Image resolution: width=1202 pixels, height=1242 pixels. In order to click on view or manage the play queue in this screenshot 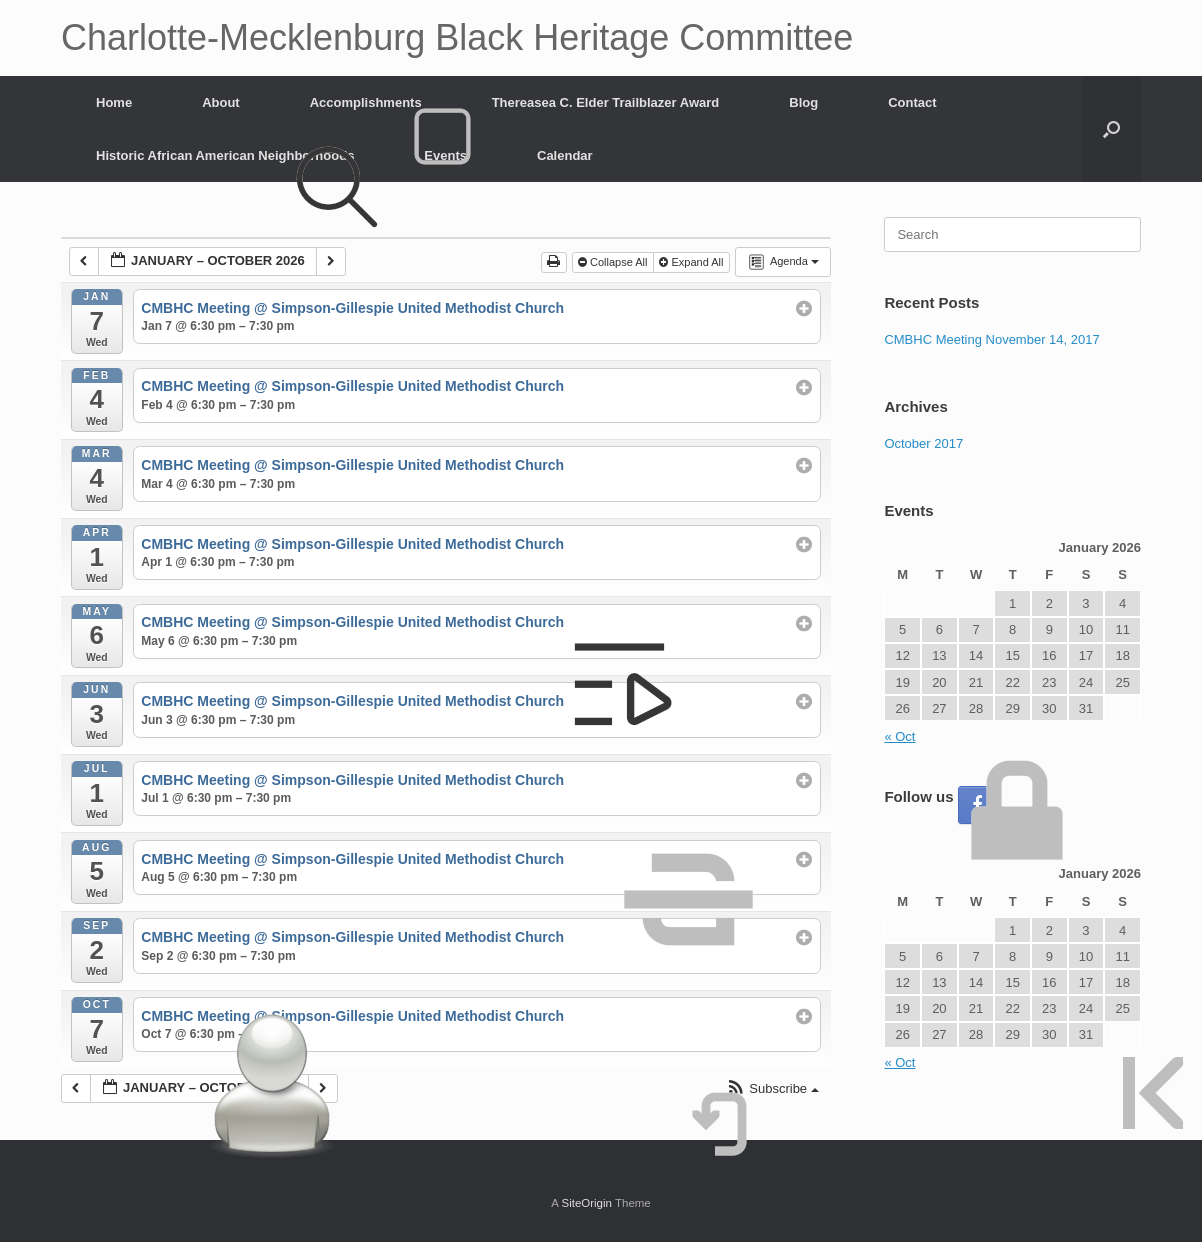, I will do `click(619, 680)`.